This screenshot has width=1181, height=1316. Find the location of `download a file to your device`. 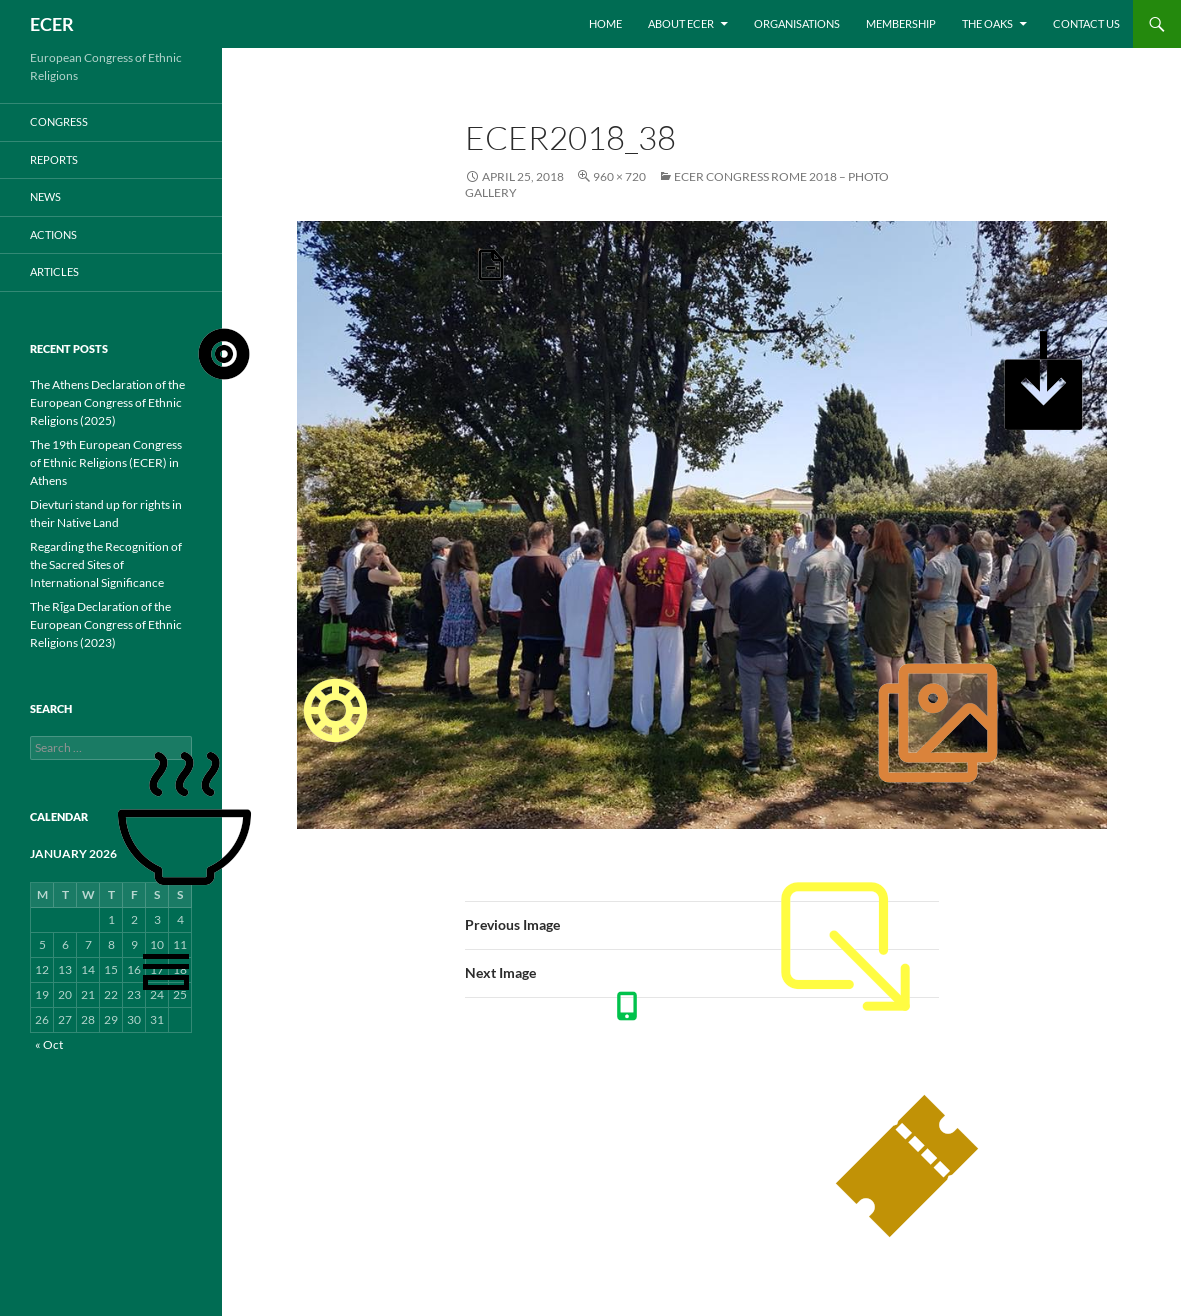

download a file to your device is located at coordinates (1043, 380).